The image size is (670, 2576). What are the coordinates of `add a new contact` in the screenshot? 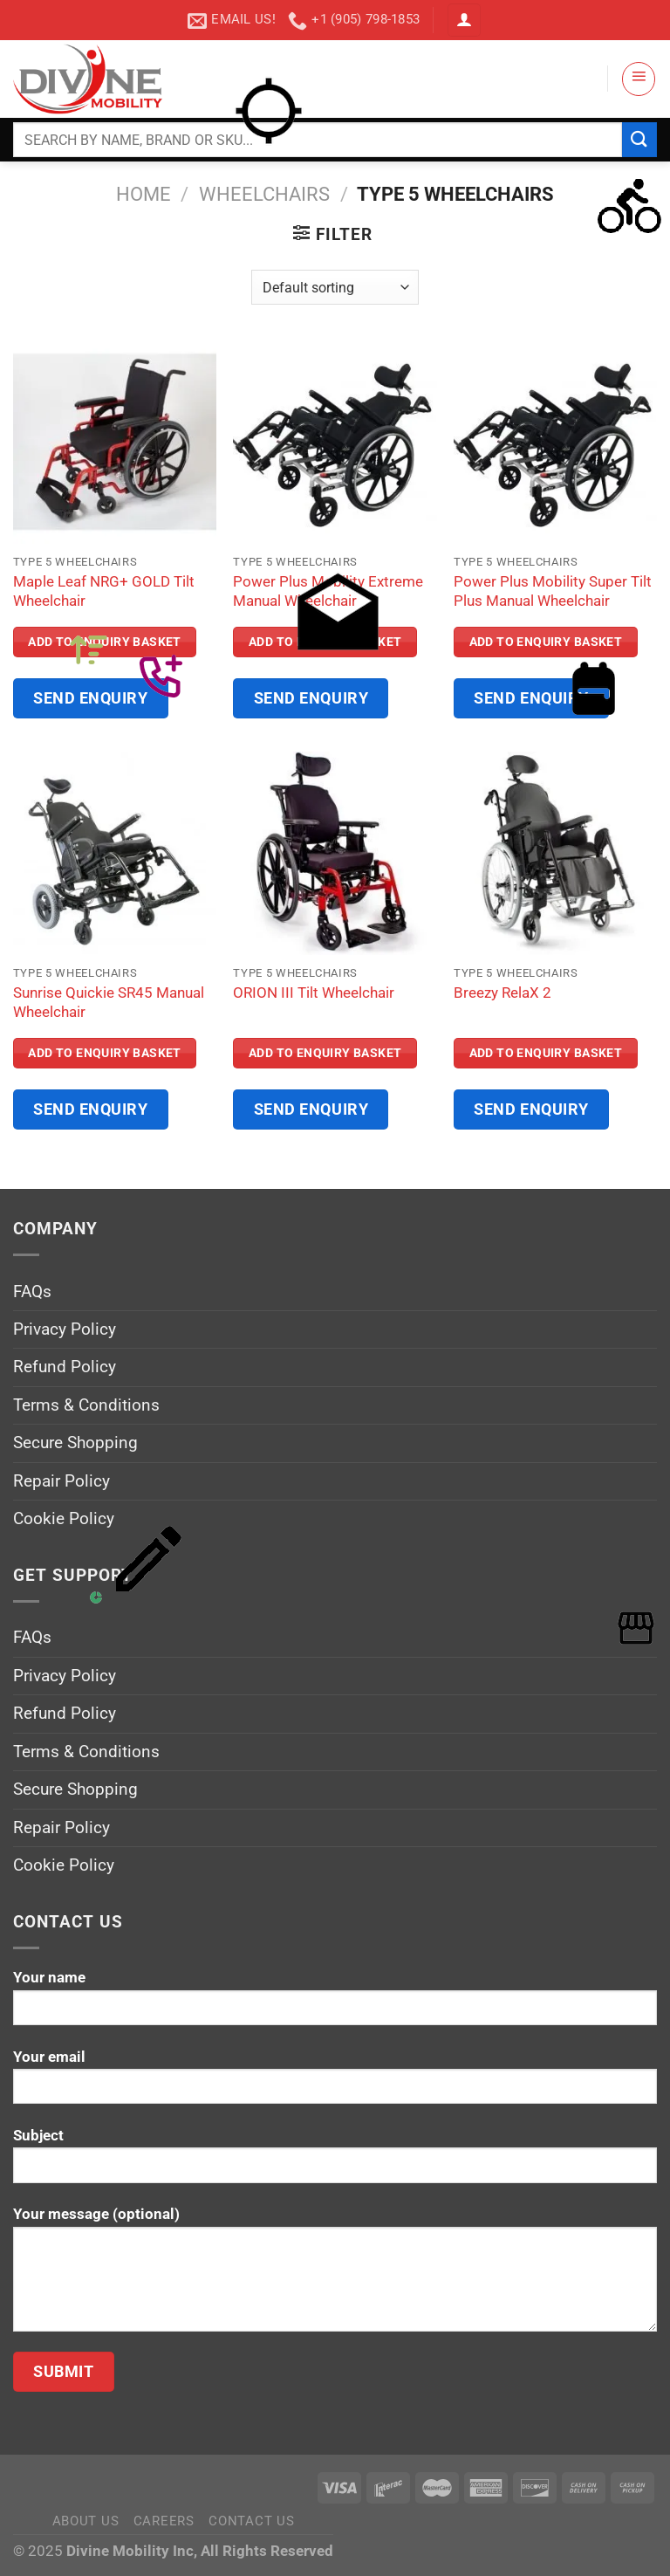 It's located at (161, 676).